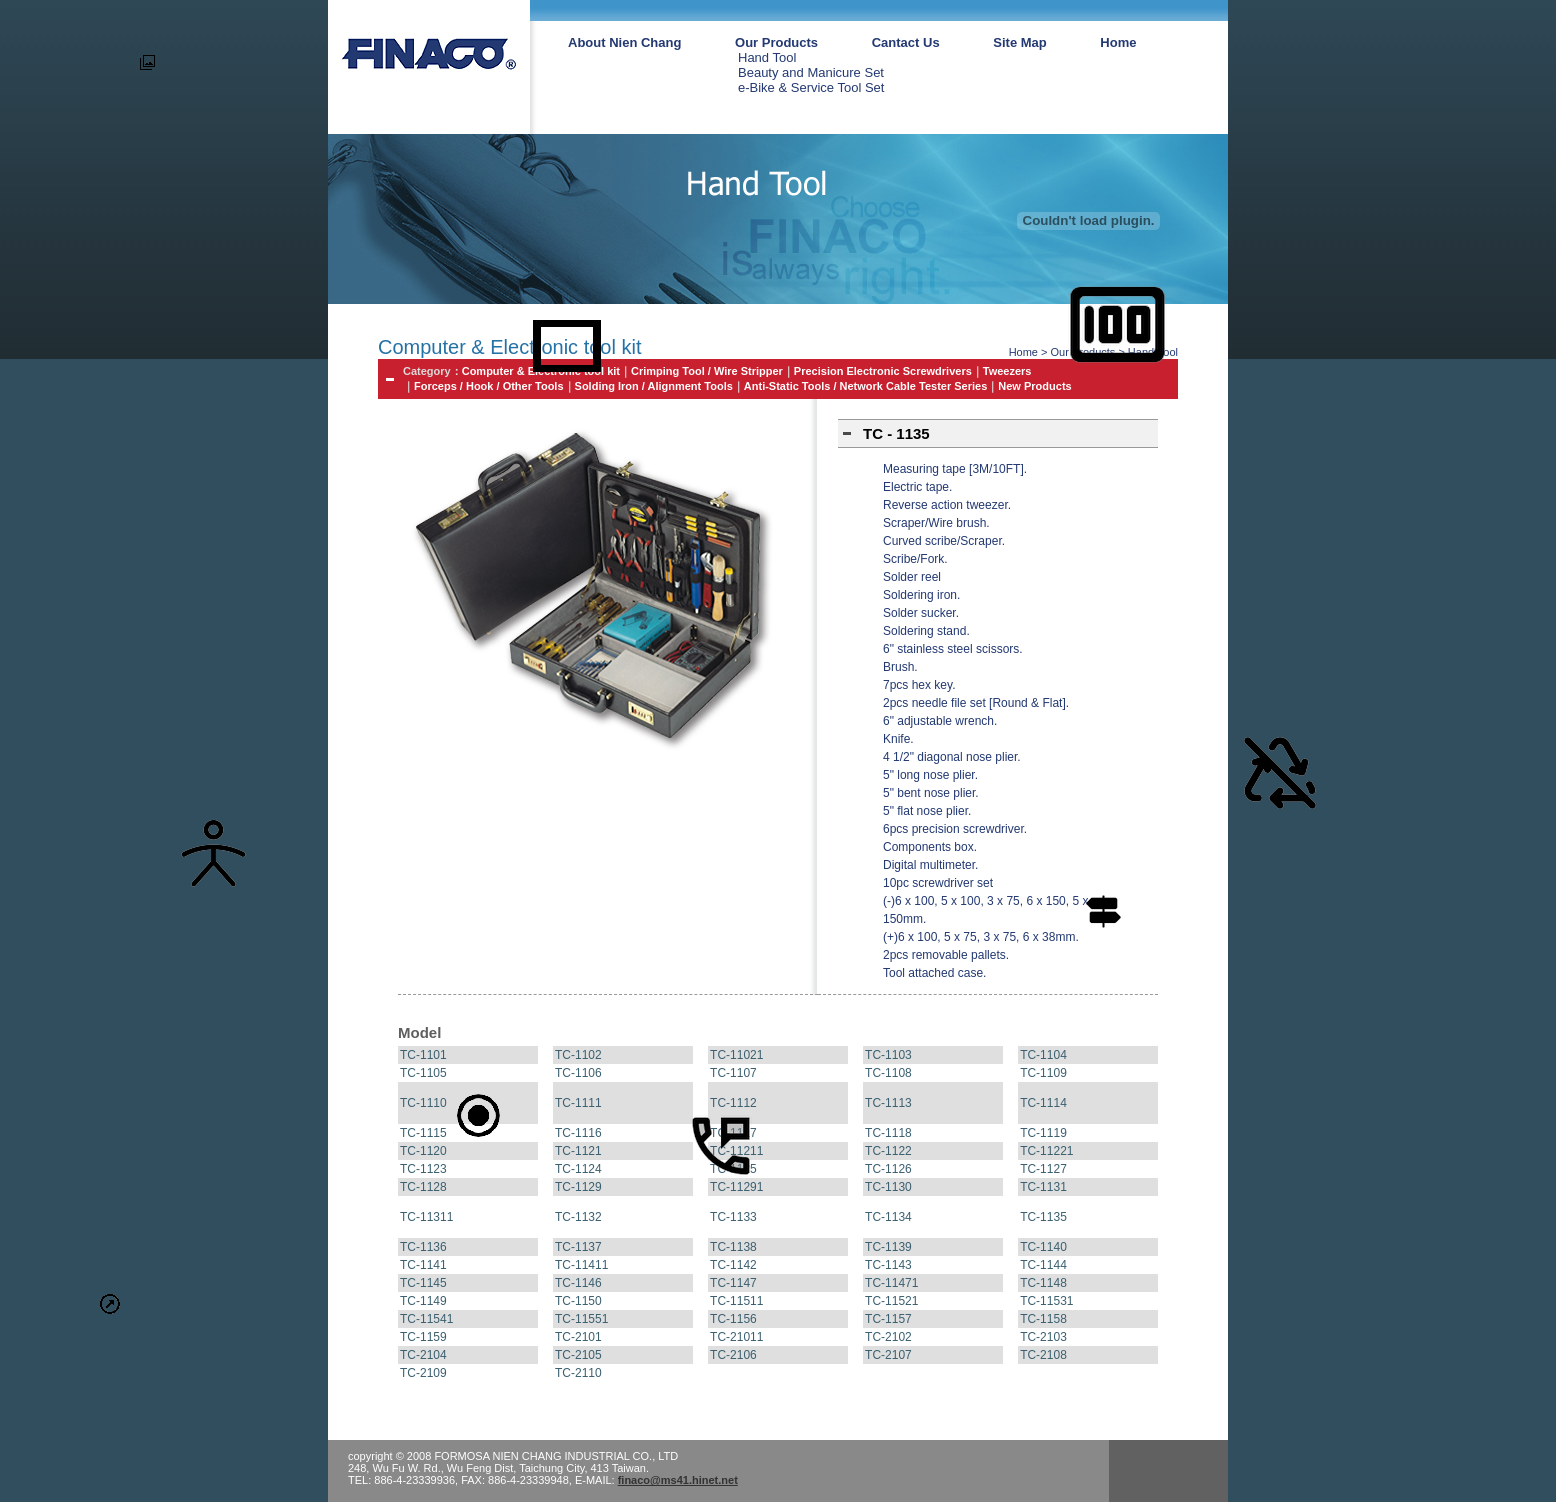 The image size is (1556, 1502). What do you see at coordinates (110, 1304) in the screenshot?
I see `open link in new window or external site` at bounding box center [110, 1304].